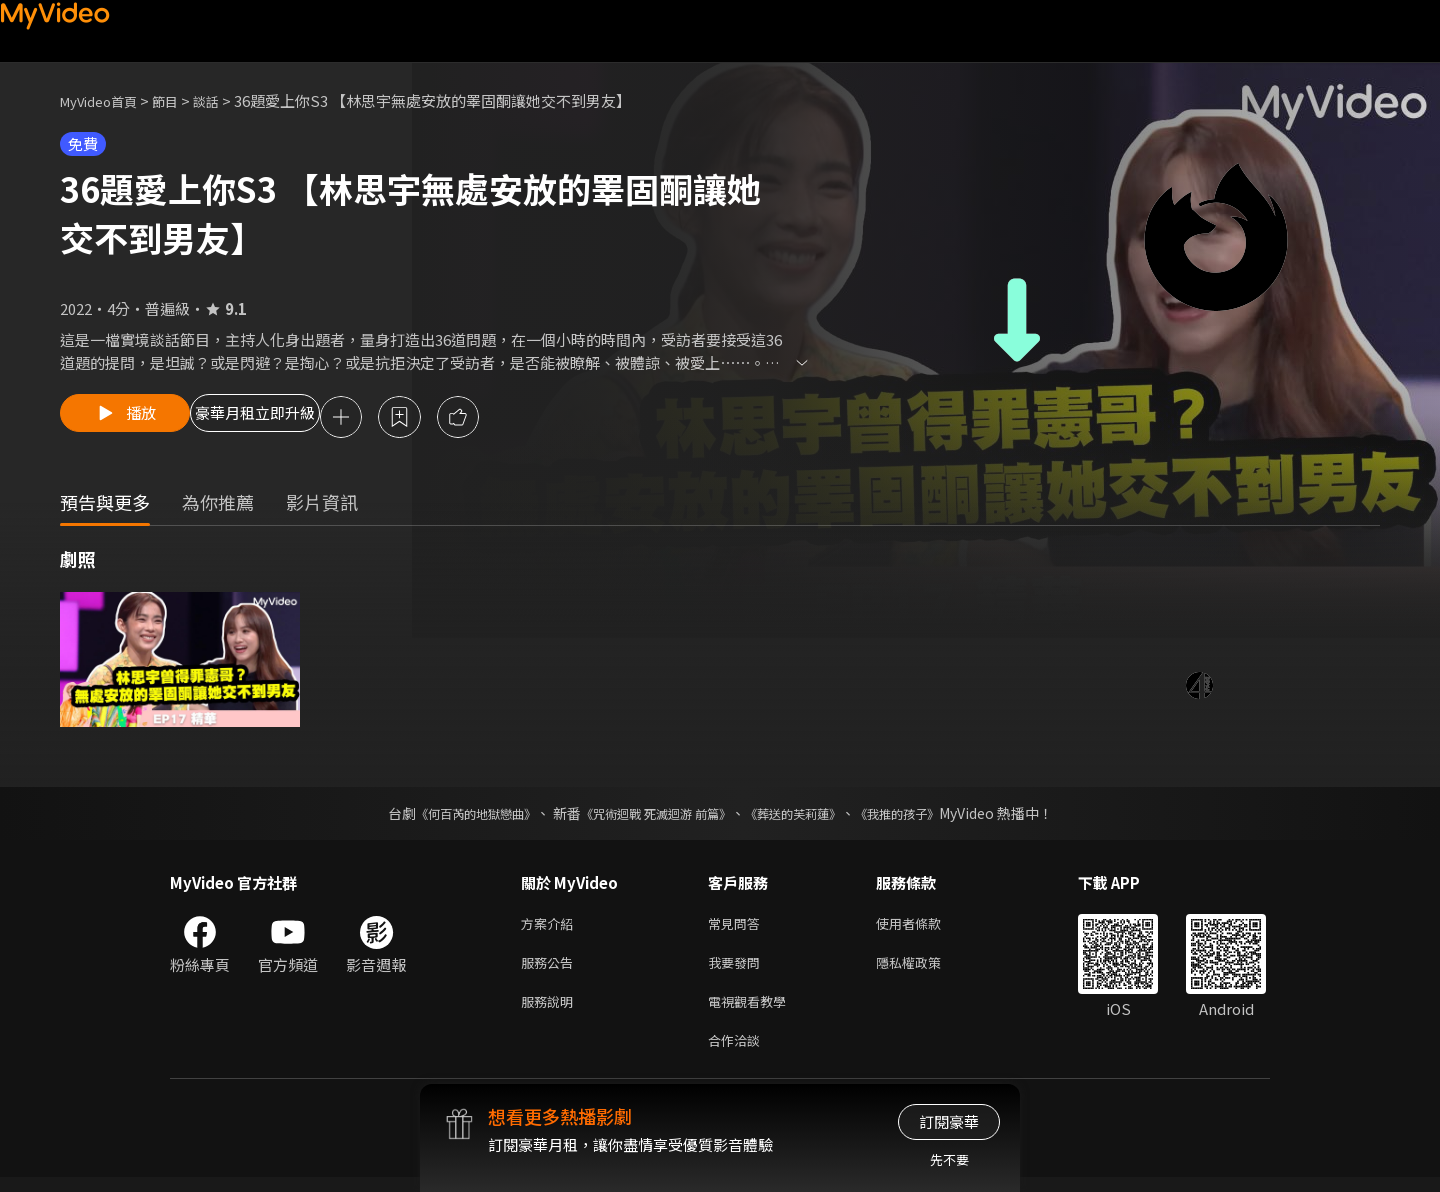 This screenshot has height=1192, width=1440. I want to click on page4 brand logo, so click(1199, 685).